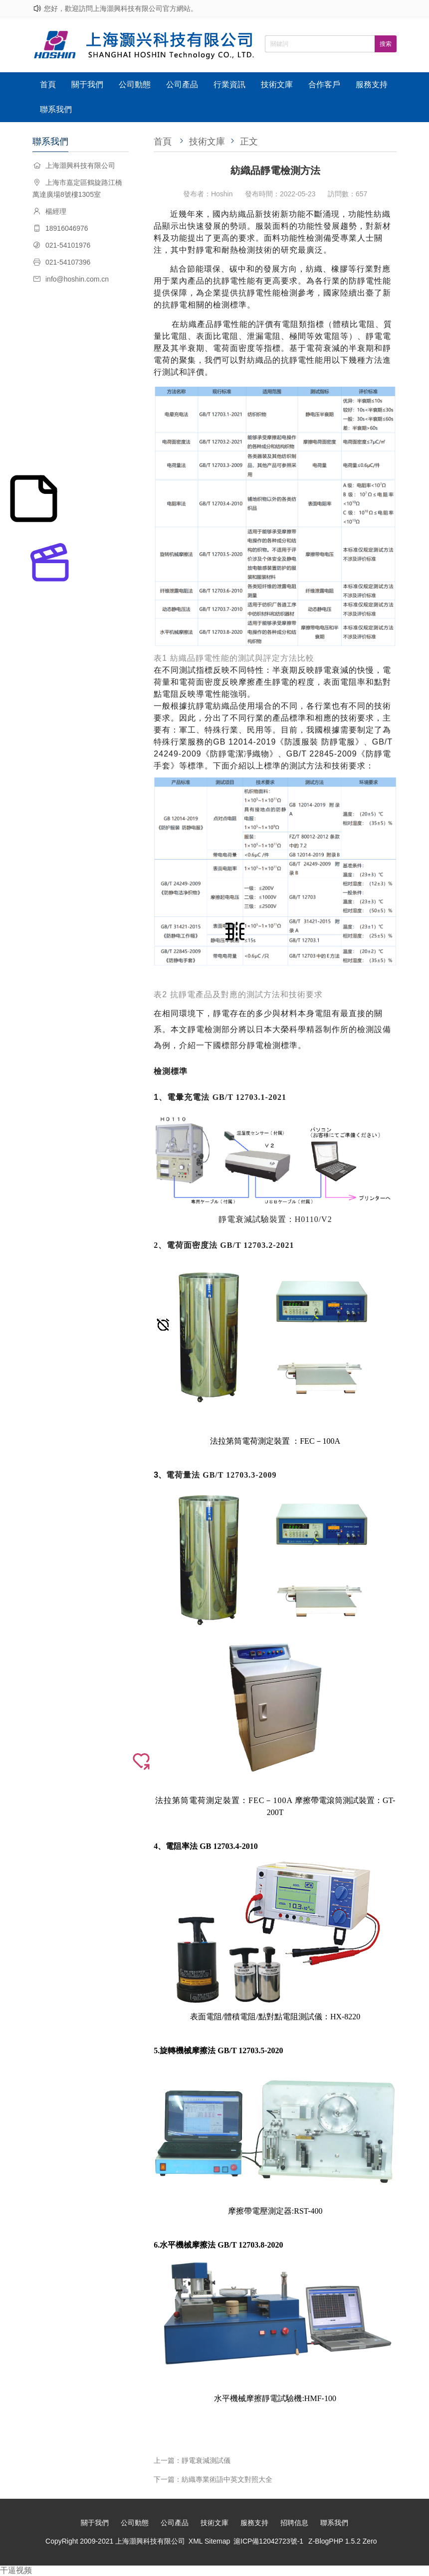 The height and width of the screenshot is (2576, 429). I want to click on access video or movie content, so click(50, 563).